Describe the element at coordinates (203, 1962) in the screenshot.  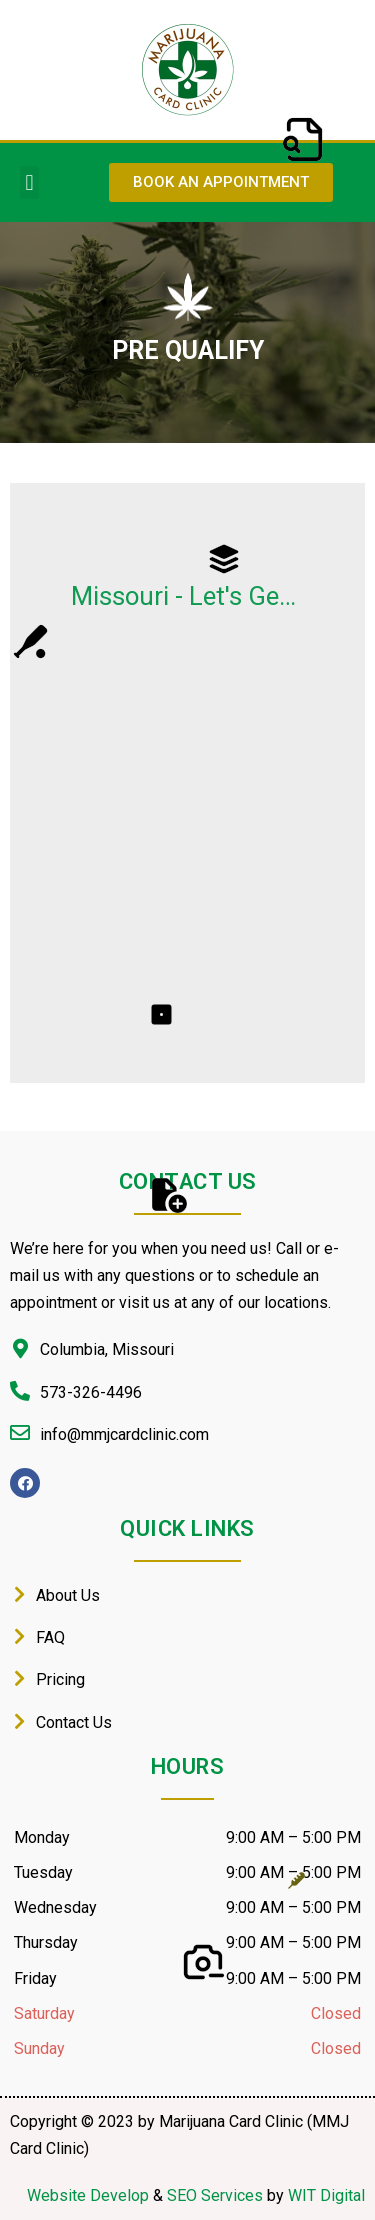
I see `remove a photo from selection` at that location.